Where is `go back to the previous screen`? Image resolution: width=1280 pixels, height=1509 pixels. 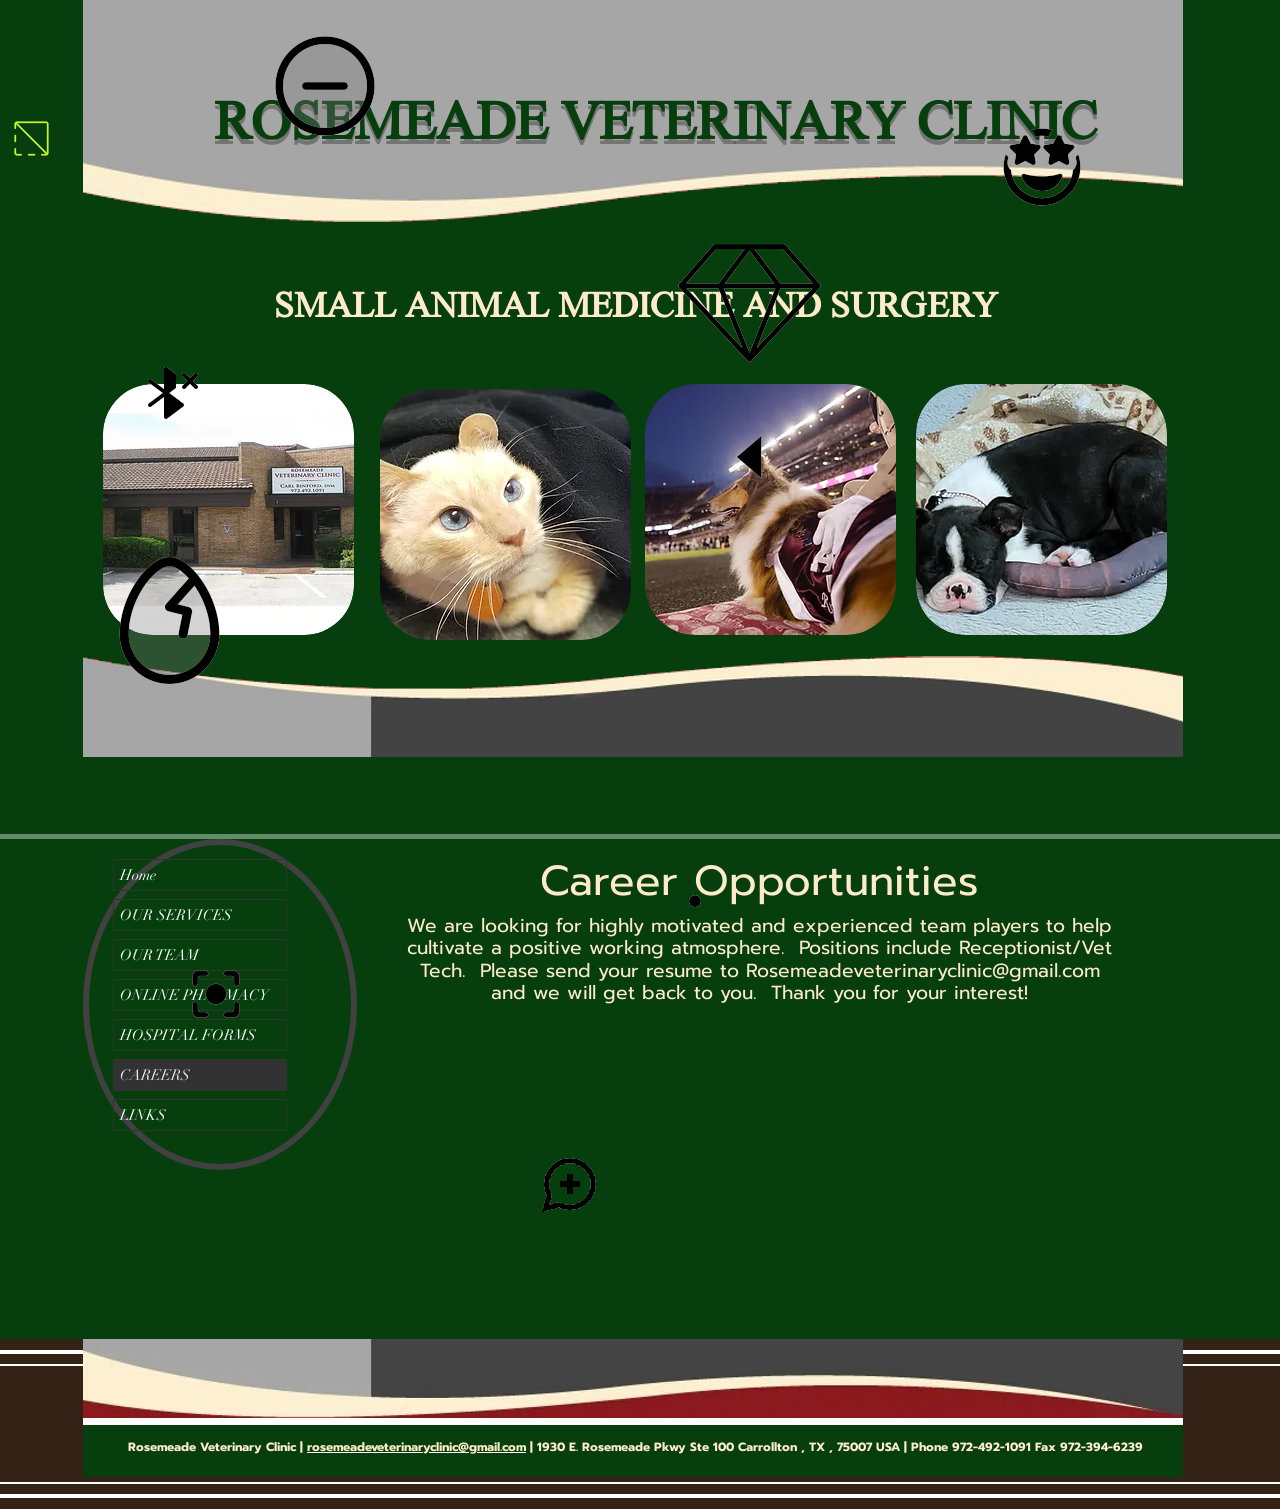 go back to the previous screen is located at coordinates (749, 457).